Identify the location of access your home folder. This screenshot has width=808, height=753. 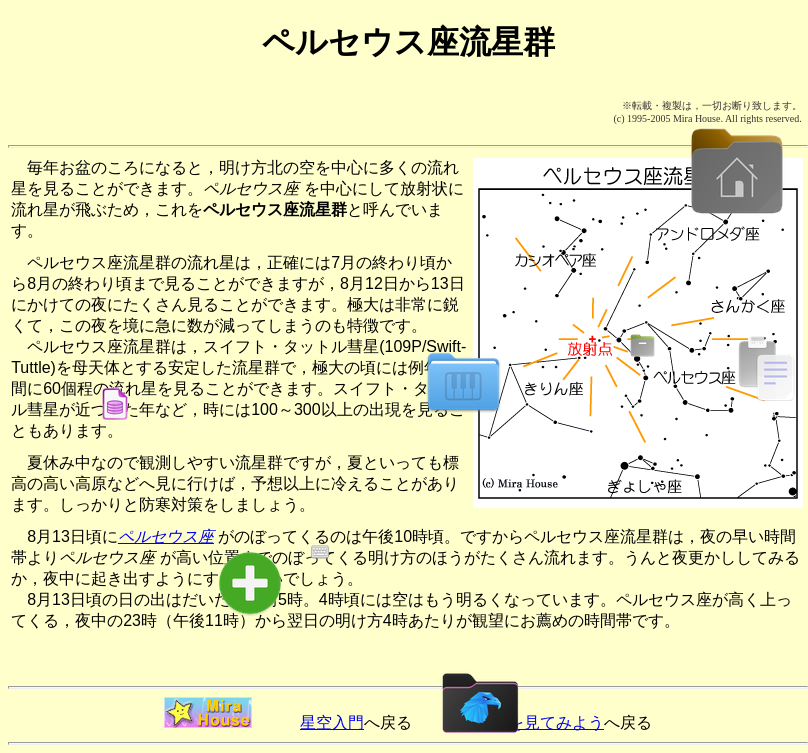
(737, 171).